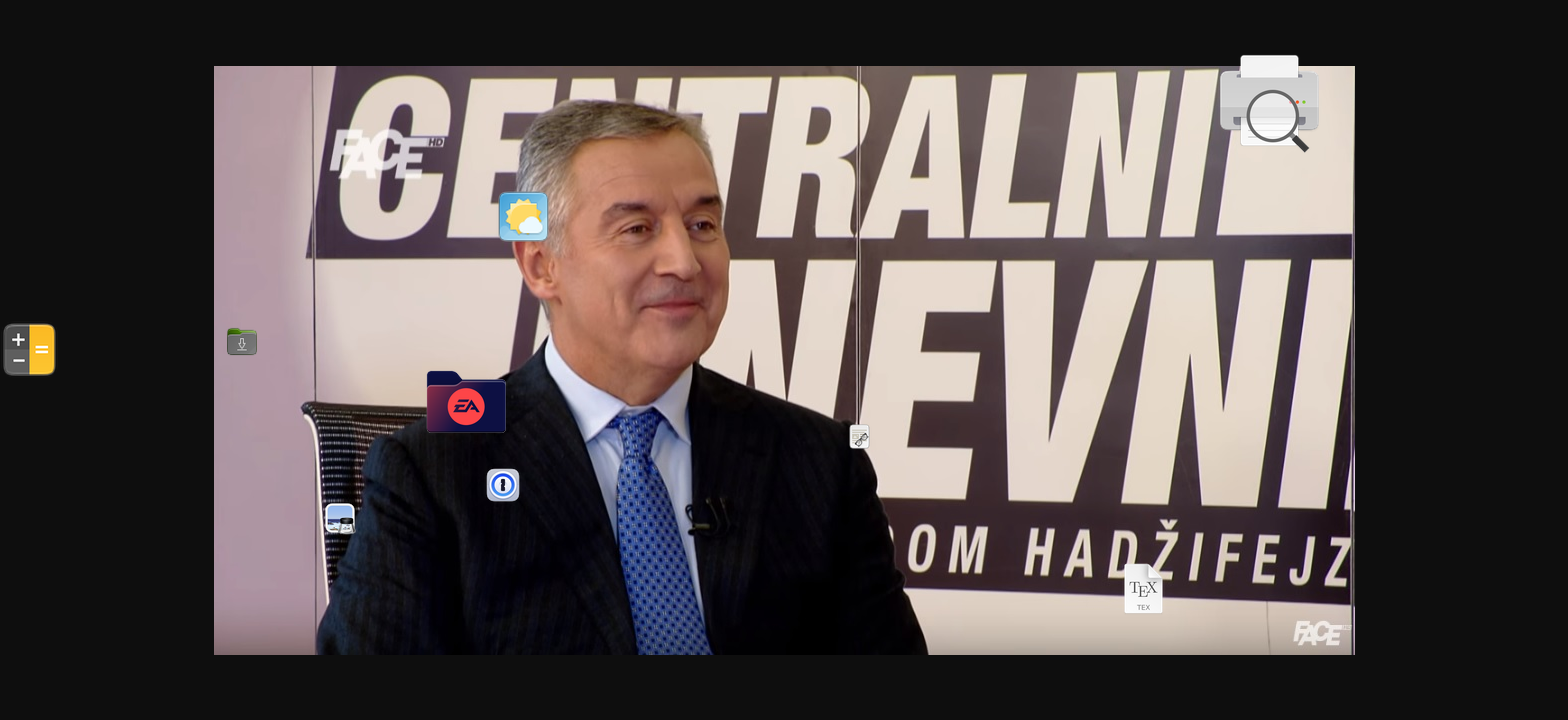 This screenshot has width=1568, height=720. I want to click on access your downloads folder, so click(242, 341).